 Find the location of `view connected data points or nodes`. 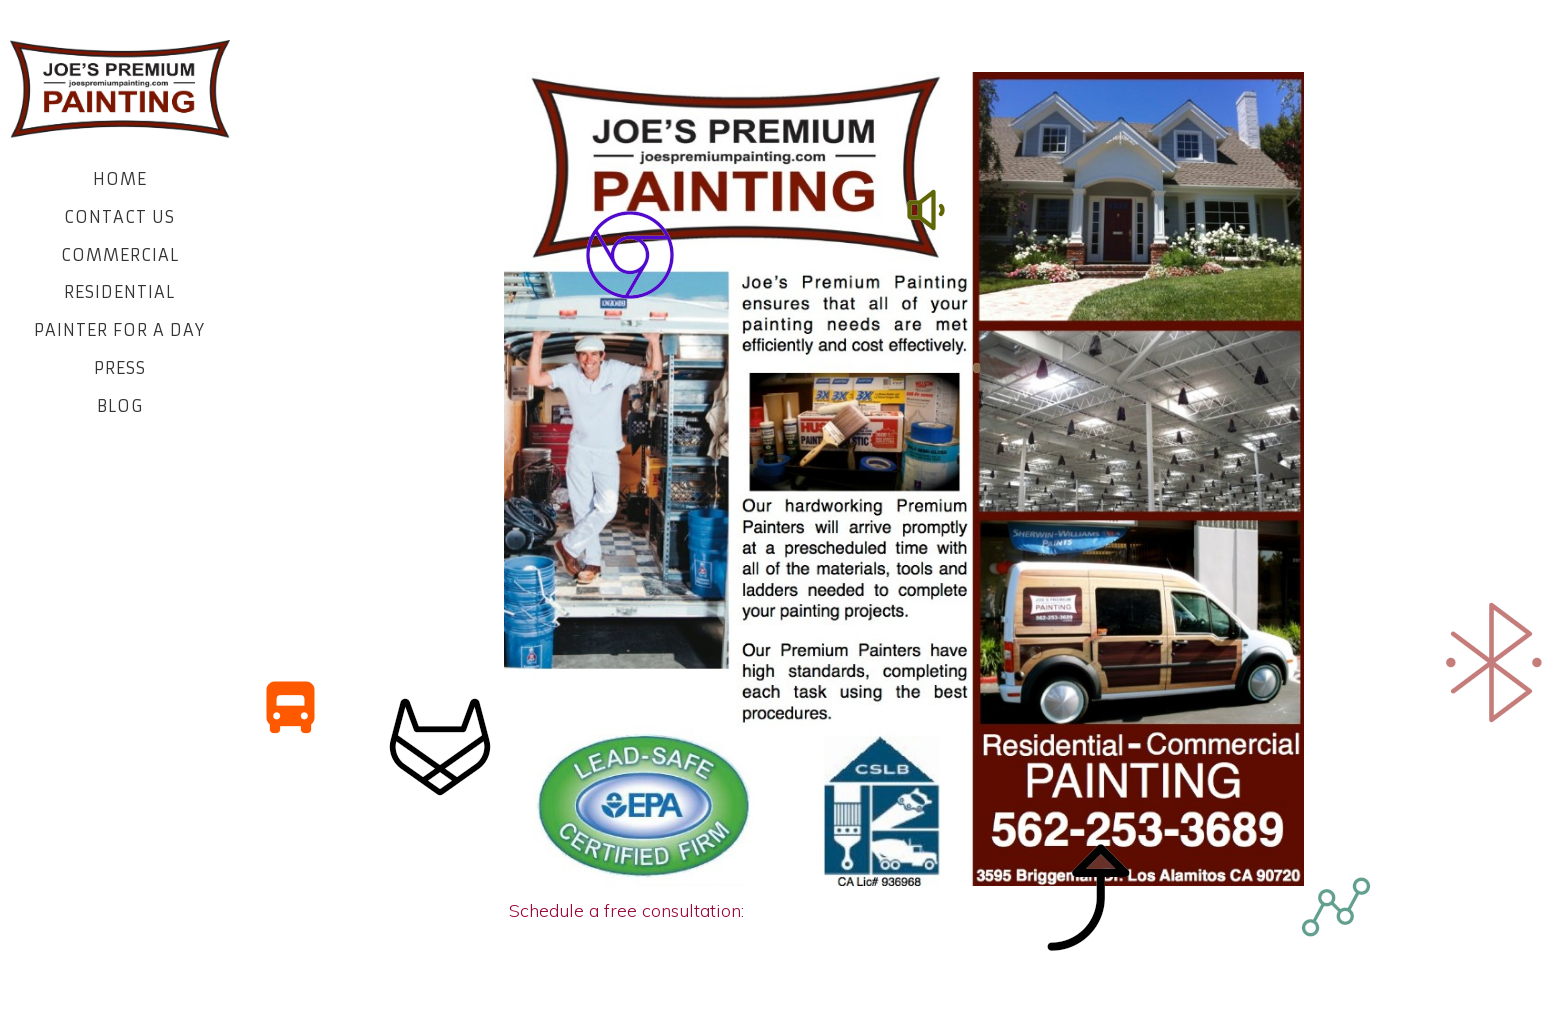

view connected data points or nodes is located at coordinates (1336, 907).